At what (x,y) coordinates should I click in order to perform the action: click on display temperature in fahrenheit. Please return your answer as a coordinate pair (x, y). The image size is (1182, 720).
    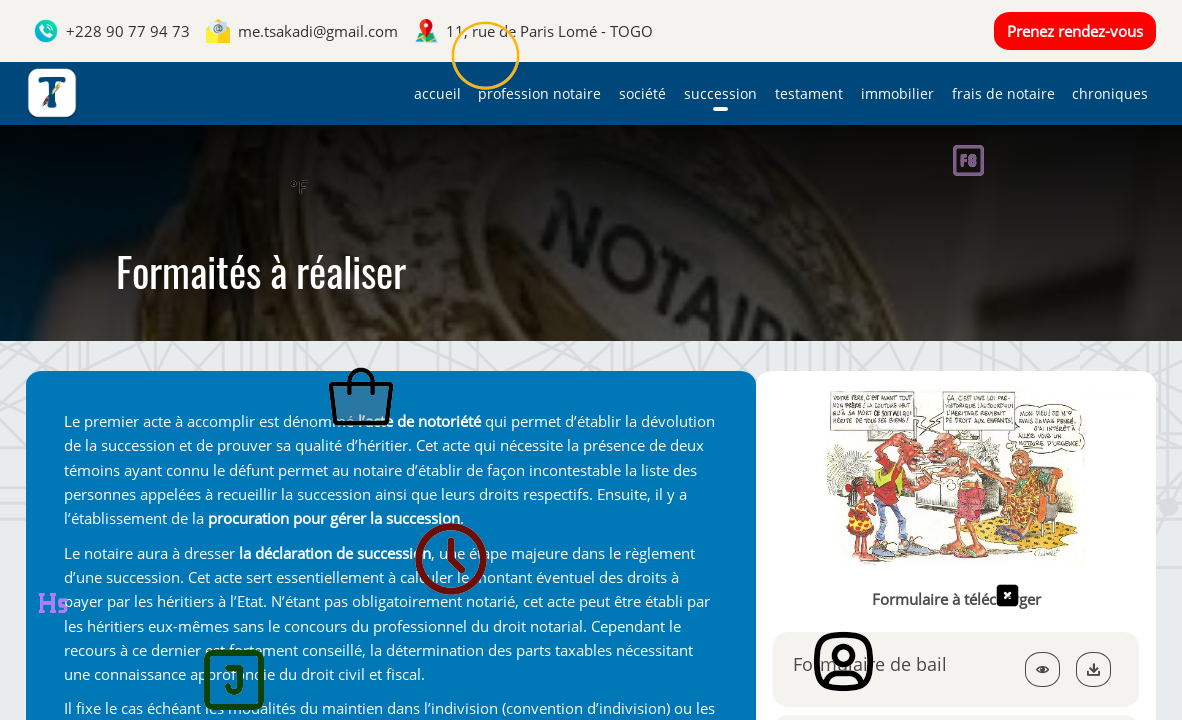
    Looking at the image, I should click on (299, 187).